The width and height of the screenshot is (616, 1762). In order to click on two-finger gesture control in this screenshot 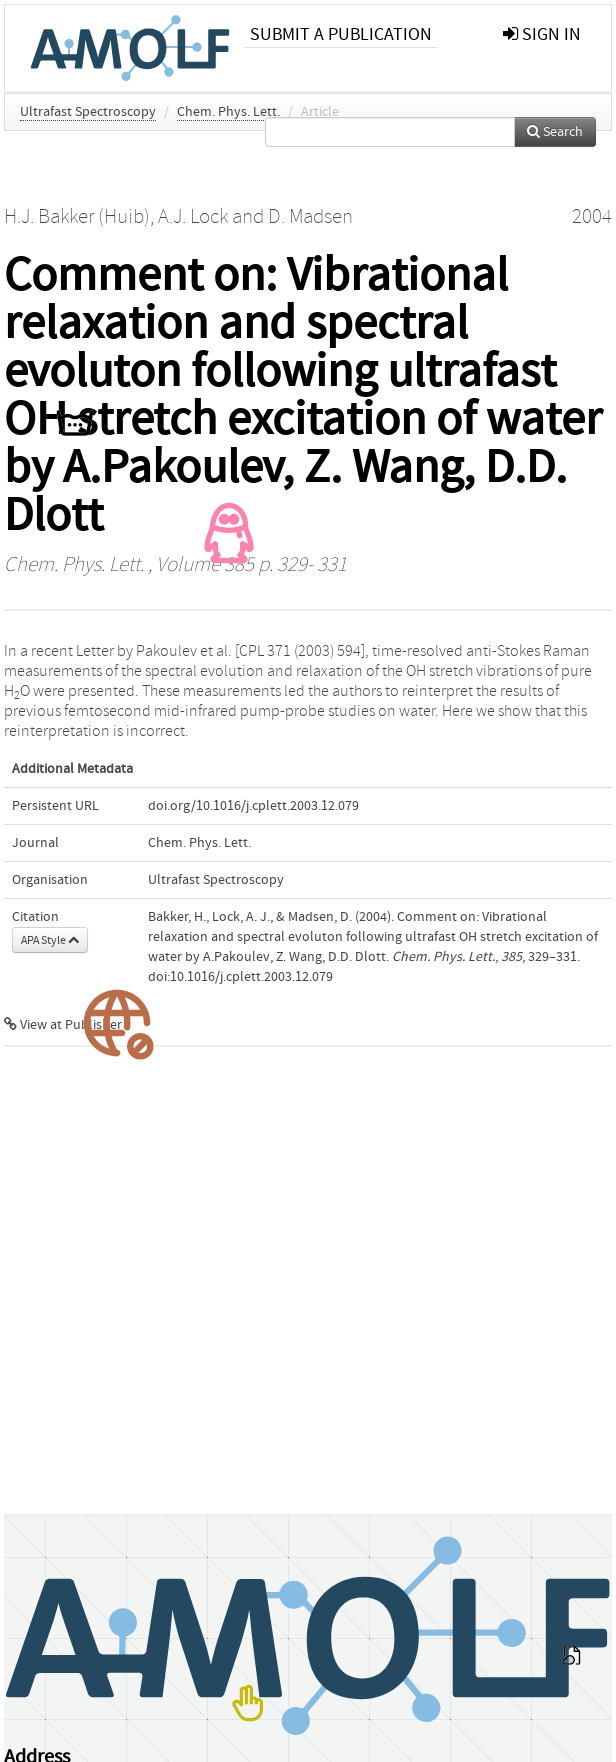, I will do `click(248, 1703)`.